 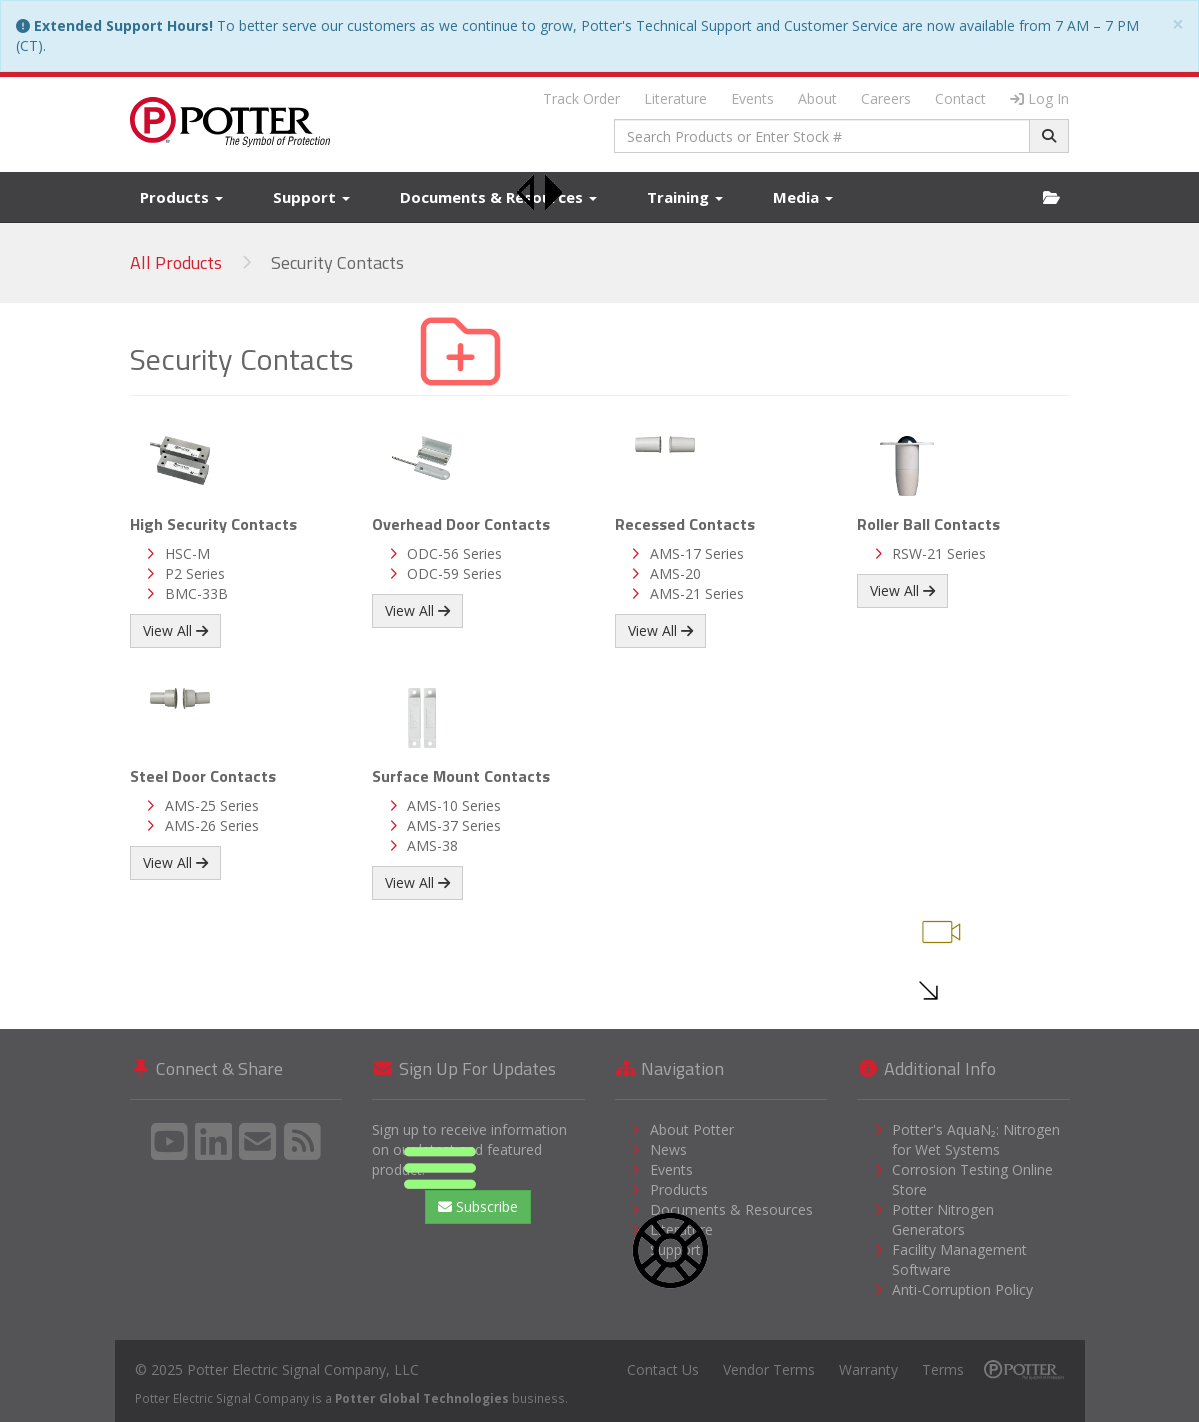 What do you see at coordinates (440, 1168) in the screenshot?
I see `open navigation menu` at bounding box center [440, 1168].